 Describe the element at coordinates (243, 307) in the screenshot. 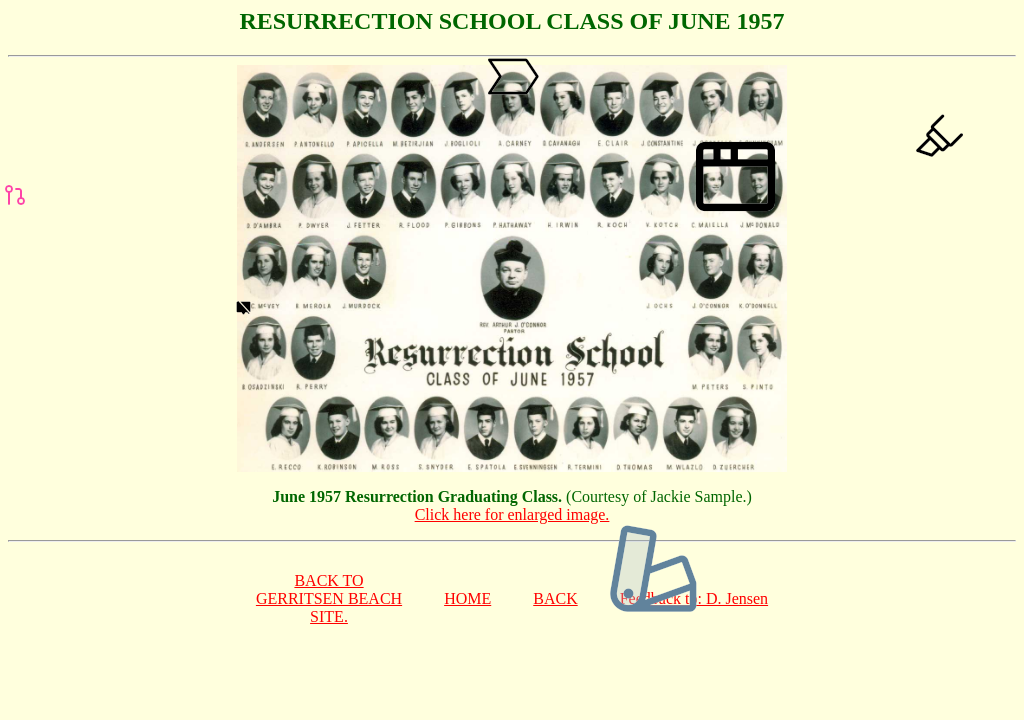

I see `mute or disable chat notifications` at that location.